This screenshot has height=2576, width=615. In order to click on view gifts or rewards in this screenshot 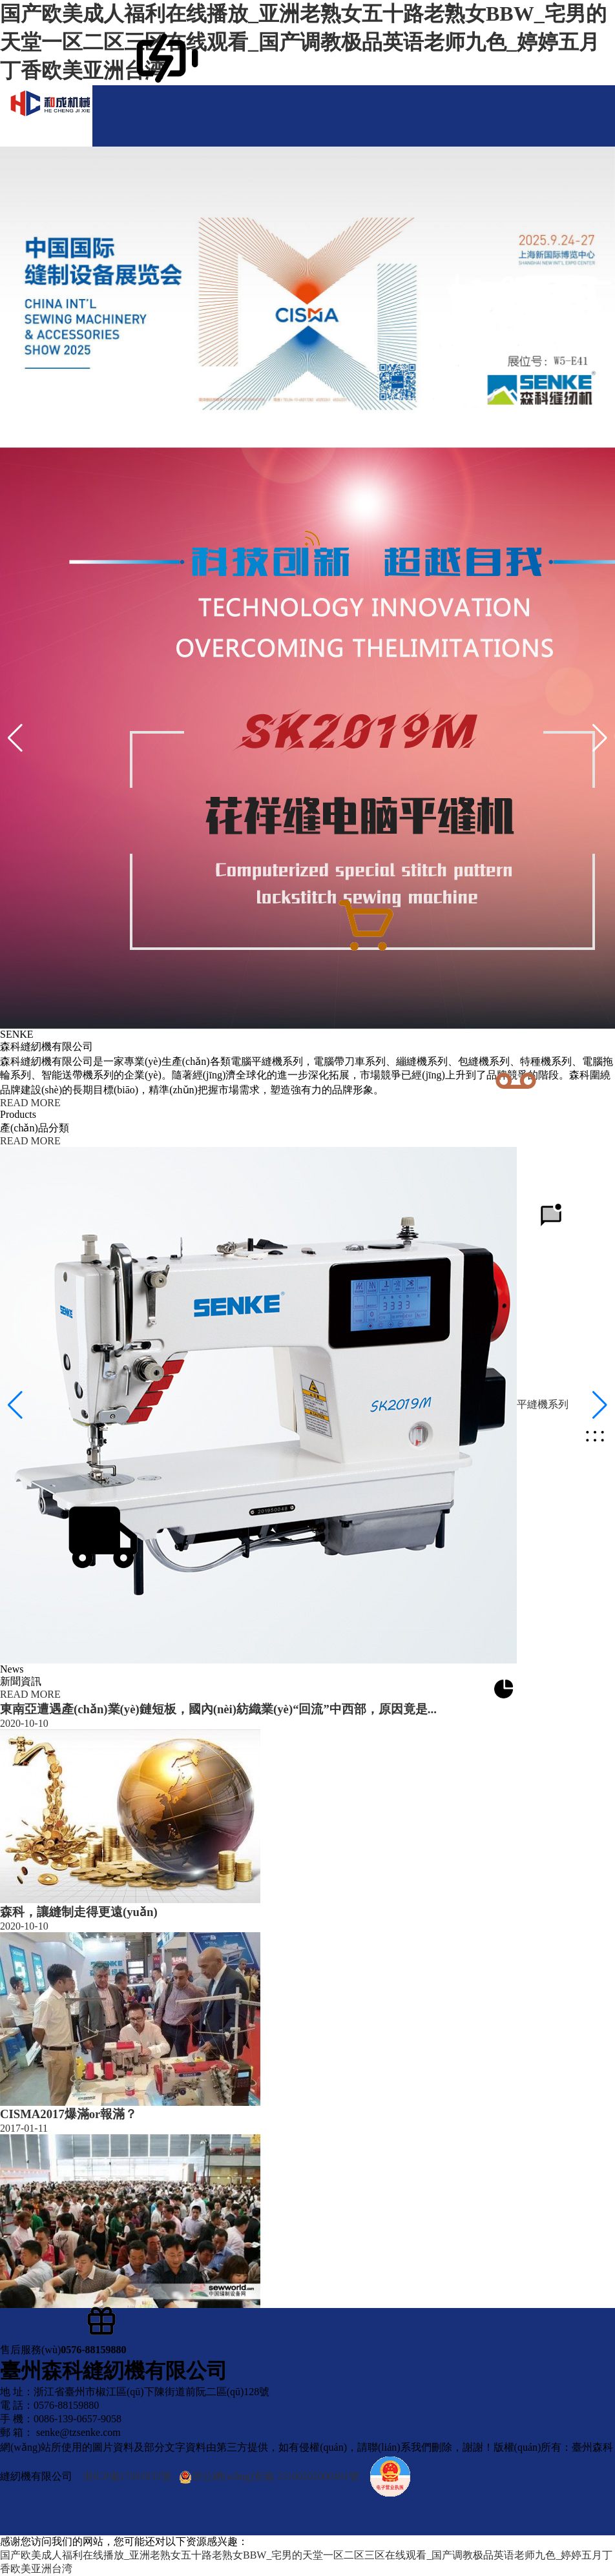, I will do `click(101, 2321)`.